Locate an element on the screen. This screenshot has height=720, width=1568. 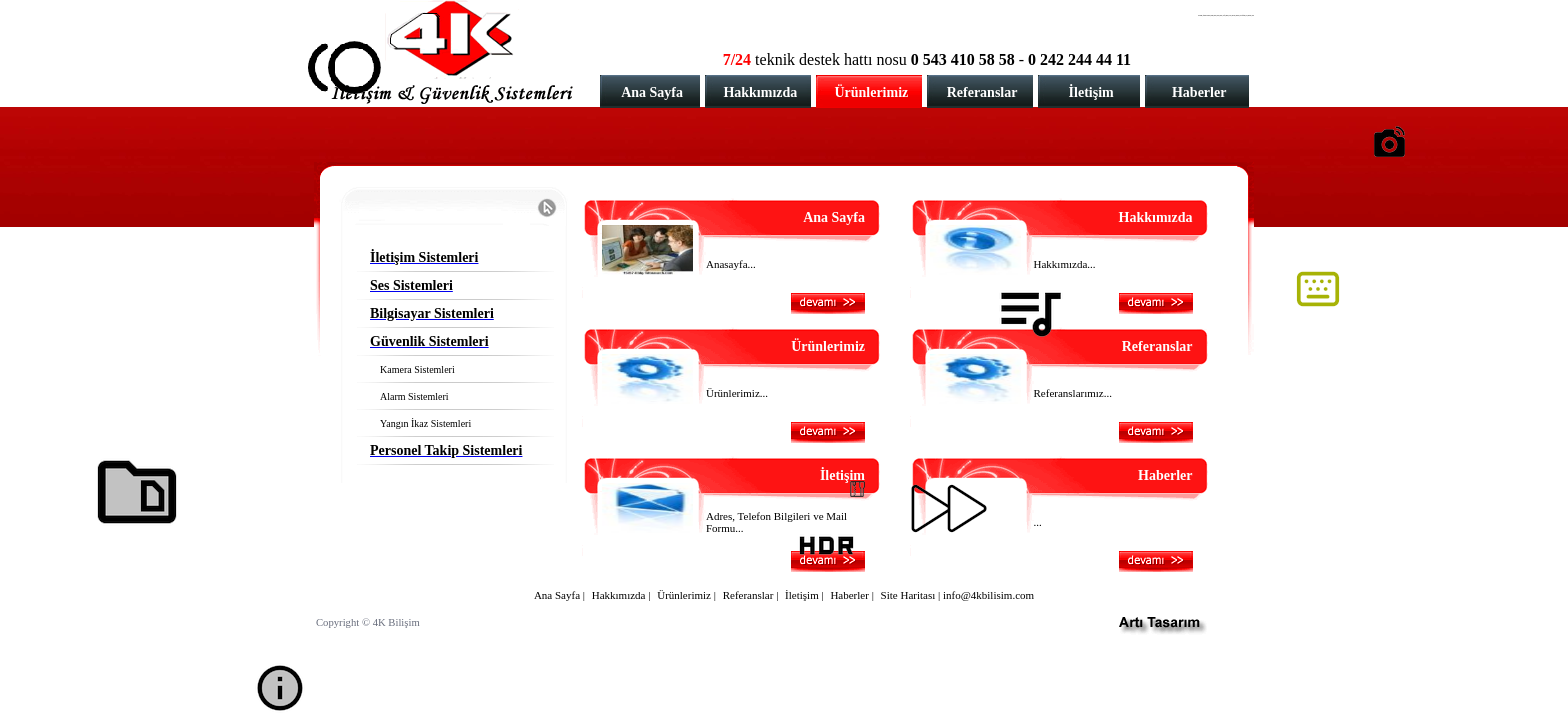
open the on-screen keyboard is located at coordinates (1318, 289).